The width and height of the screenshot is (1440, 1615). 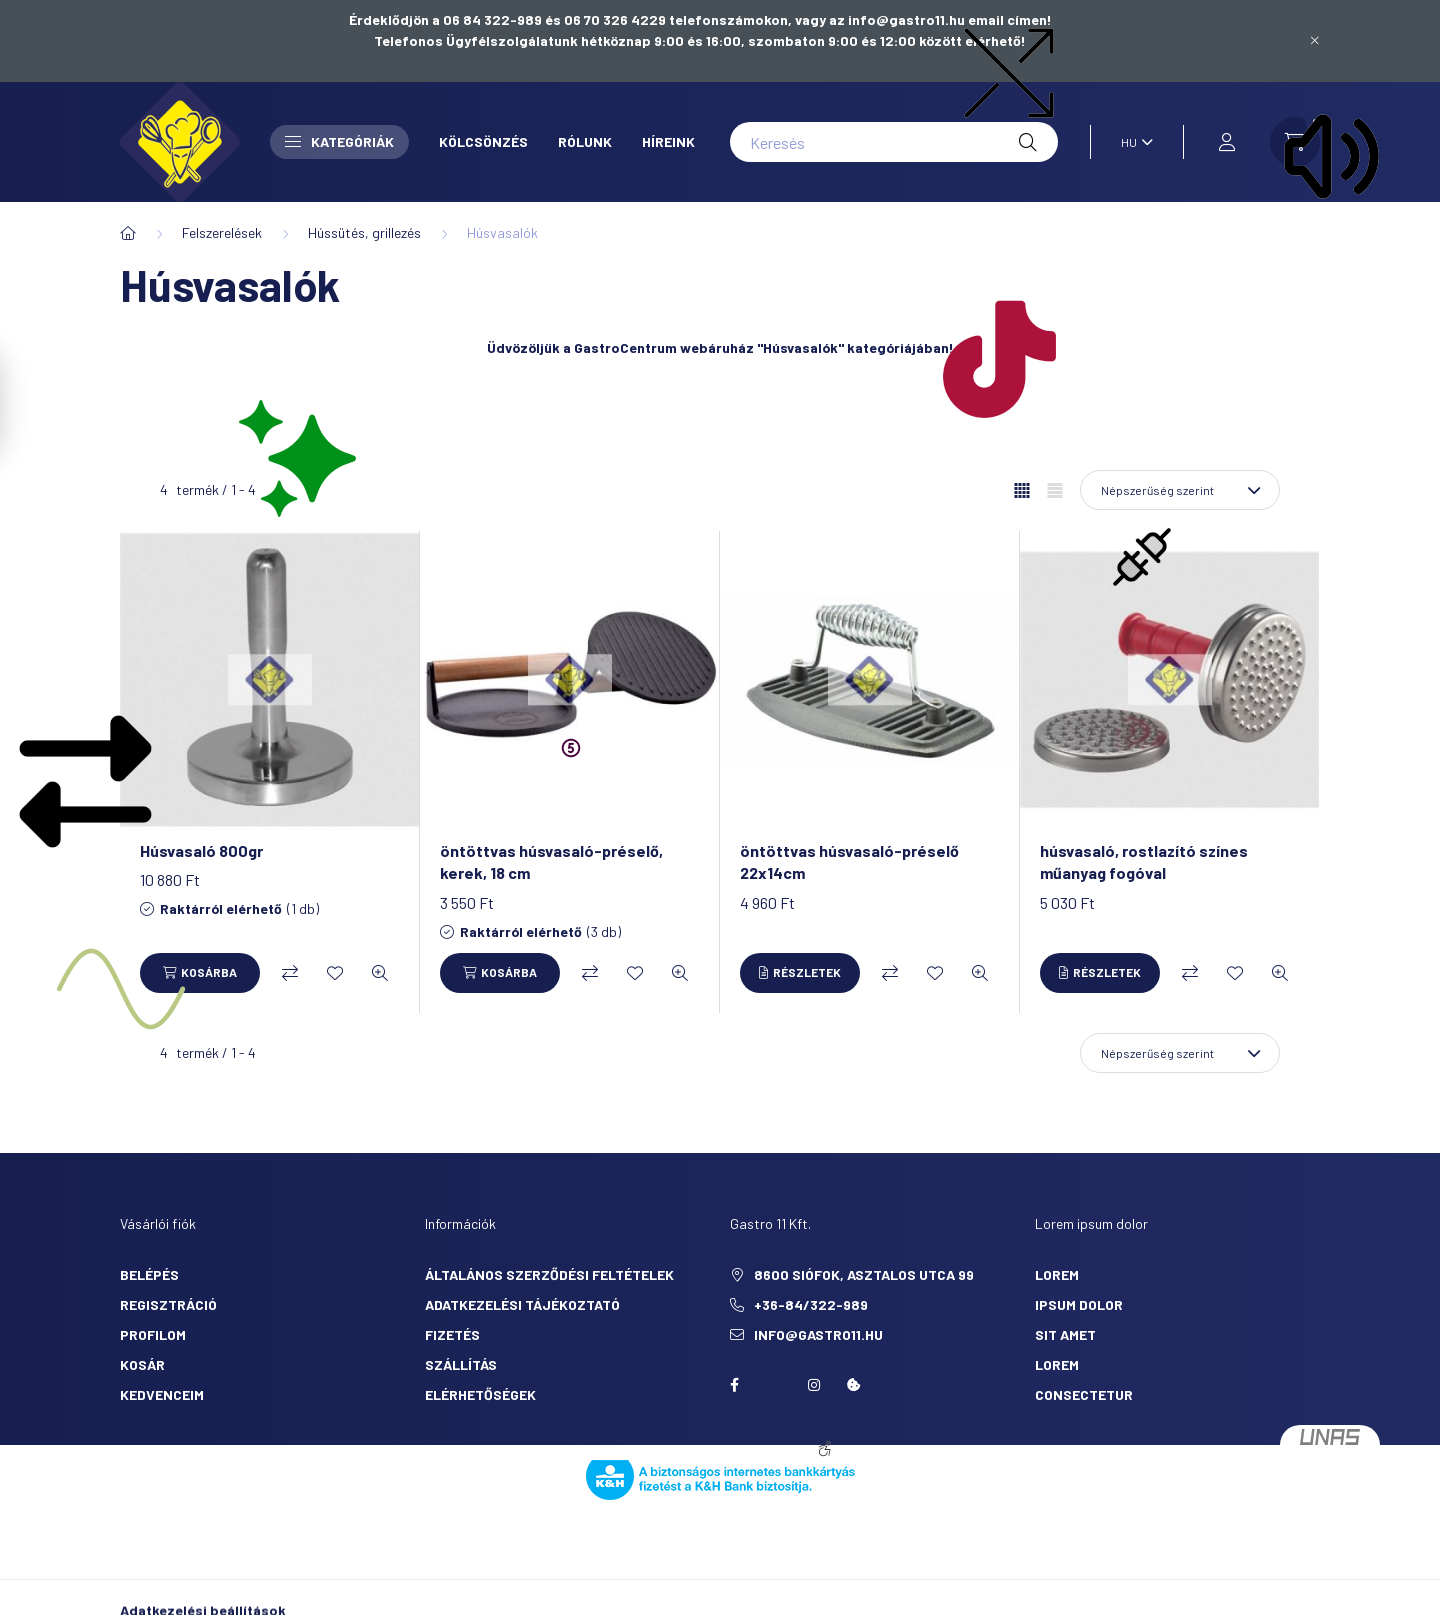 I want to click on adjust audio volume settings, so click(x=1331, y=156).